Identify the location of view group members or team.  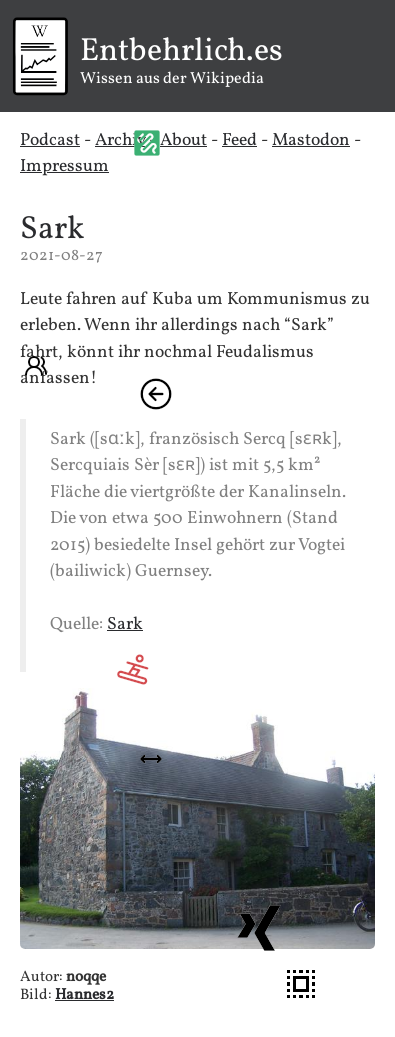
(36, 366).